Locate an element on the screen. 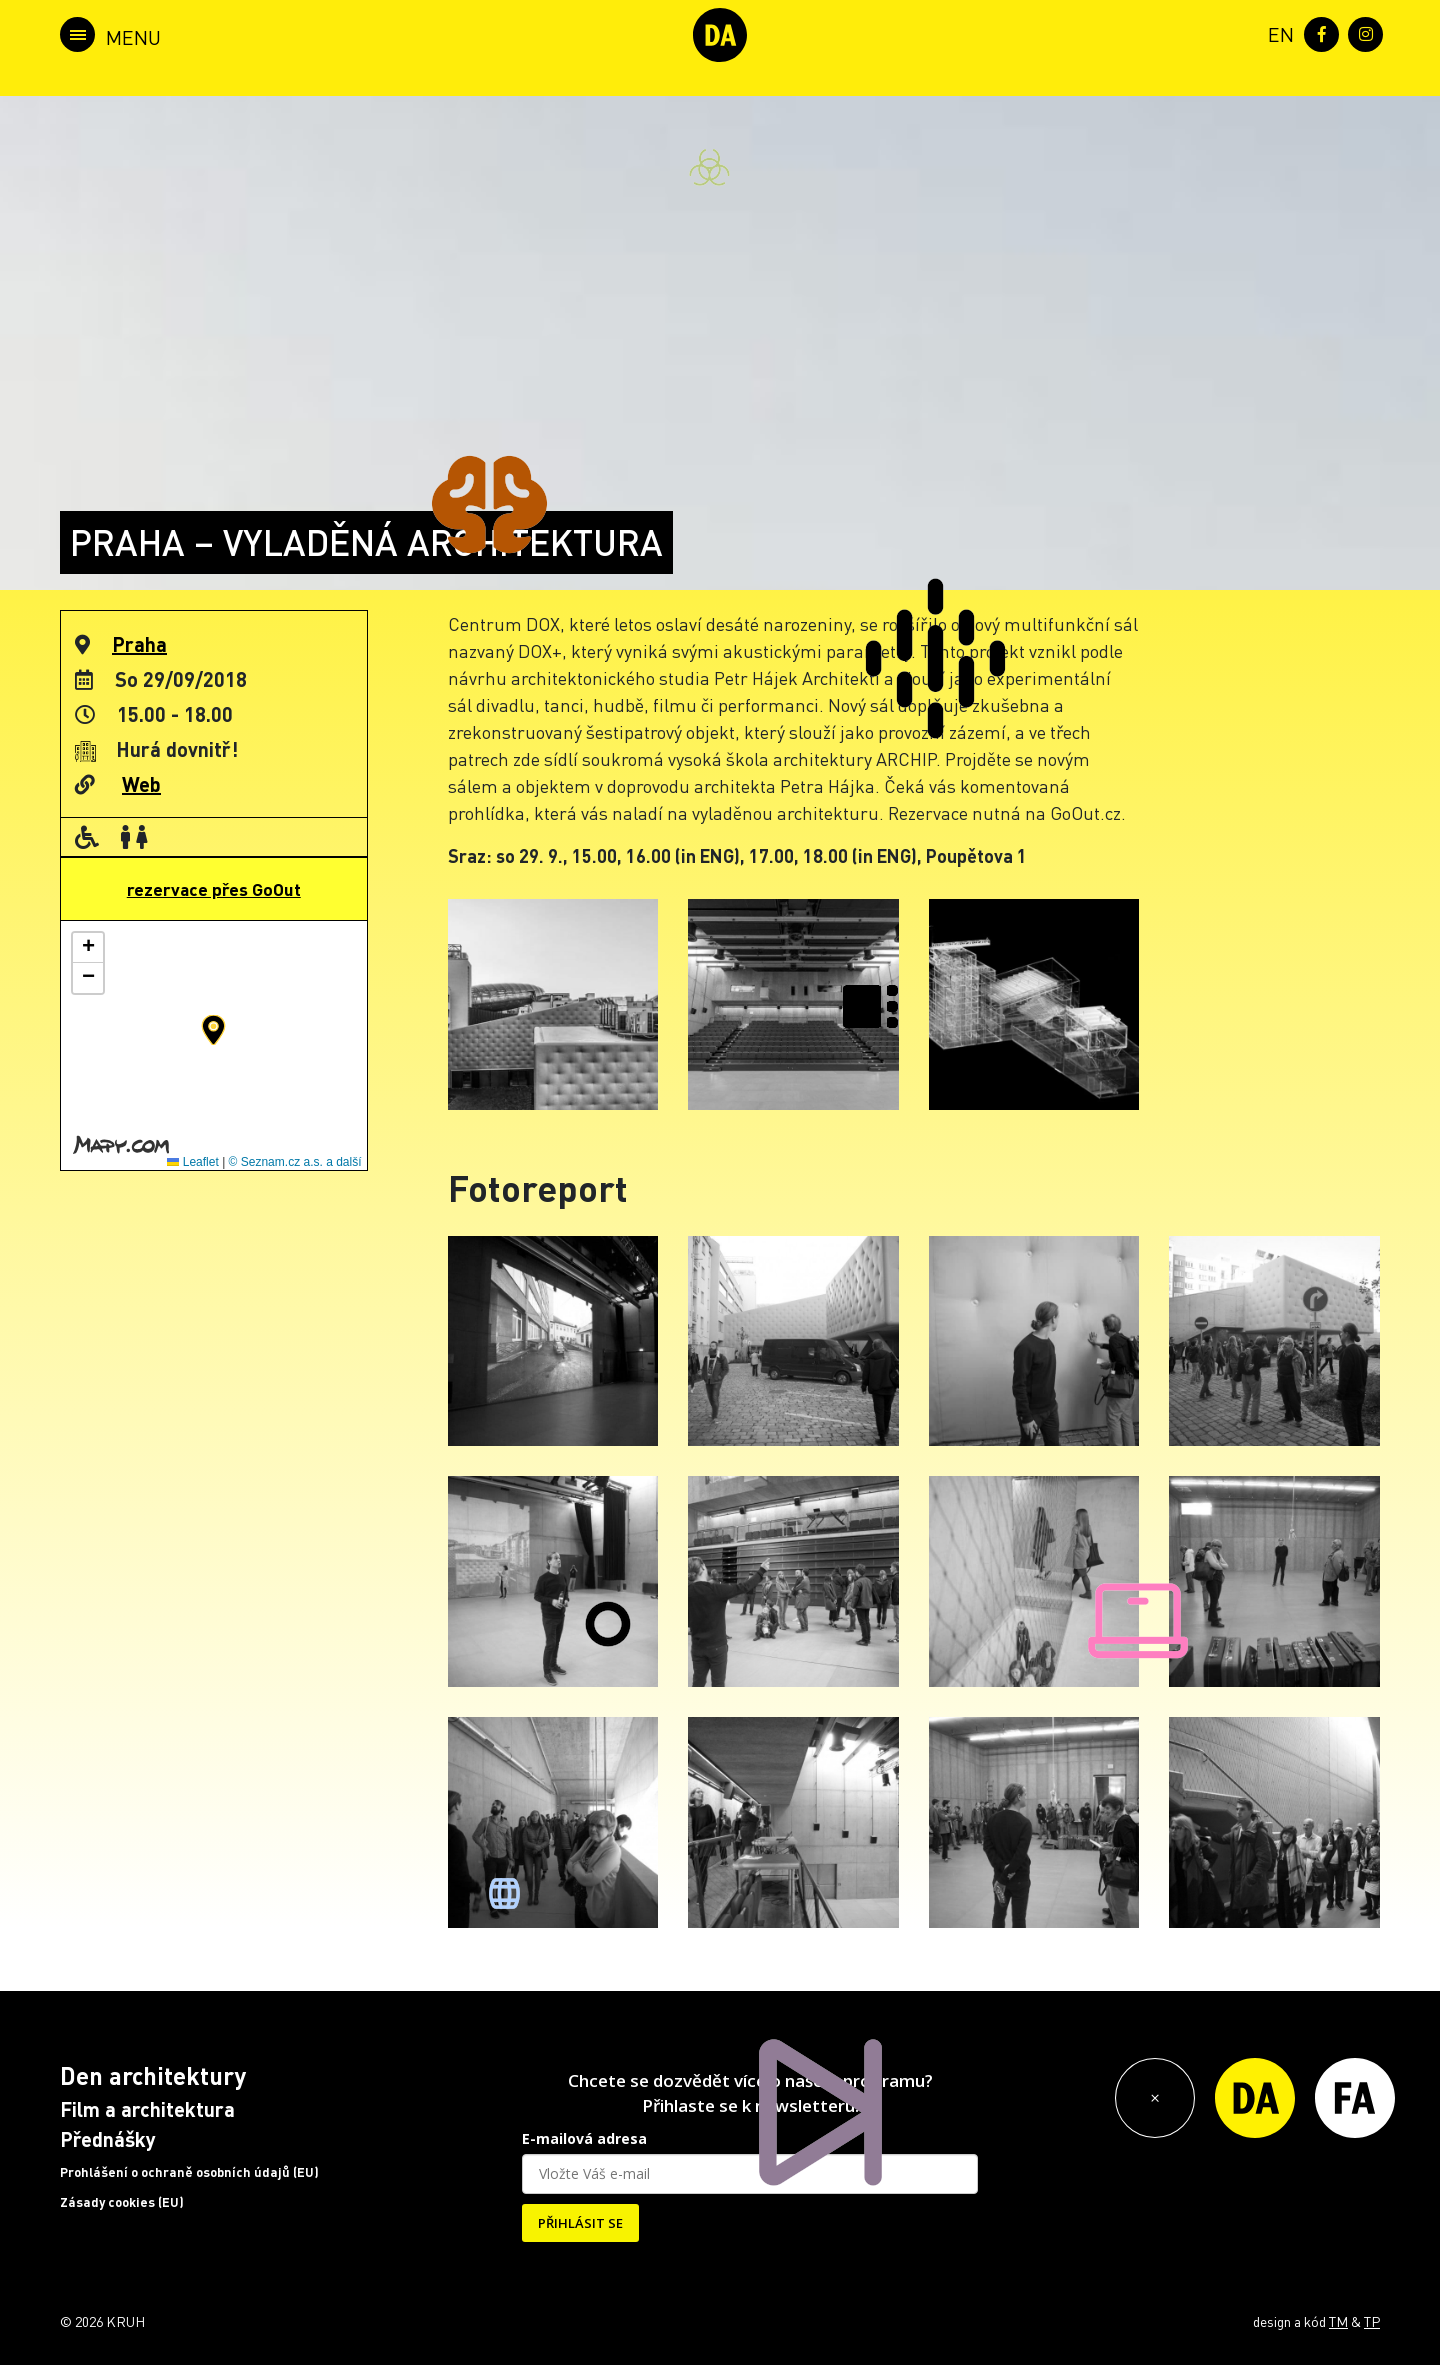  switch to desktop view is located at coordinates (1138, 1619).